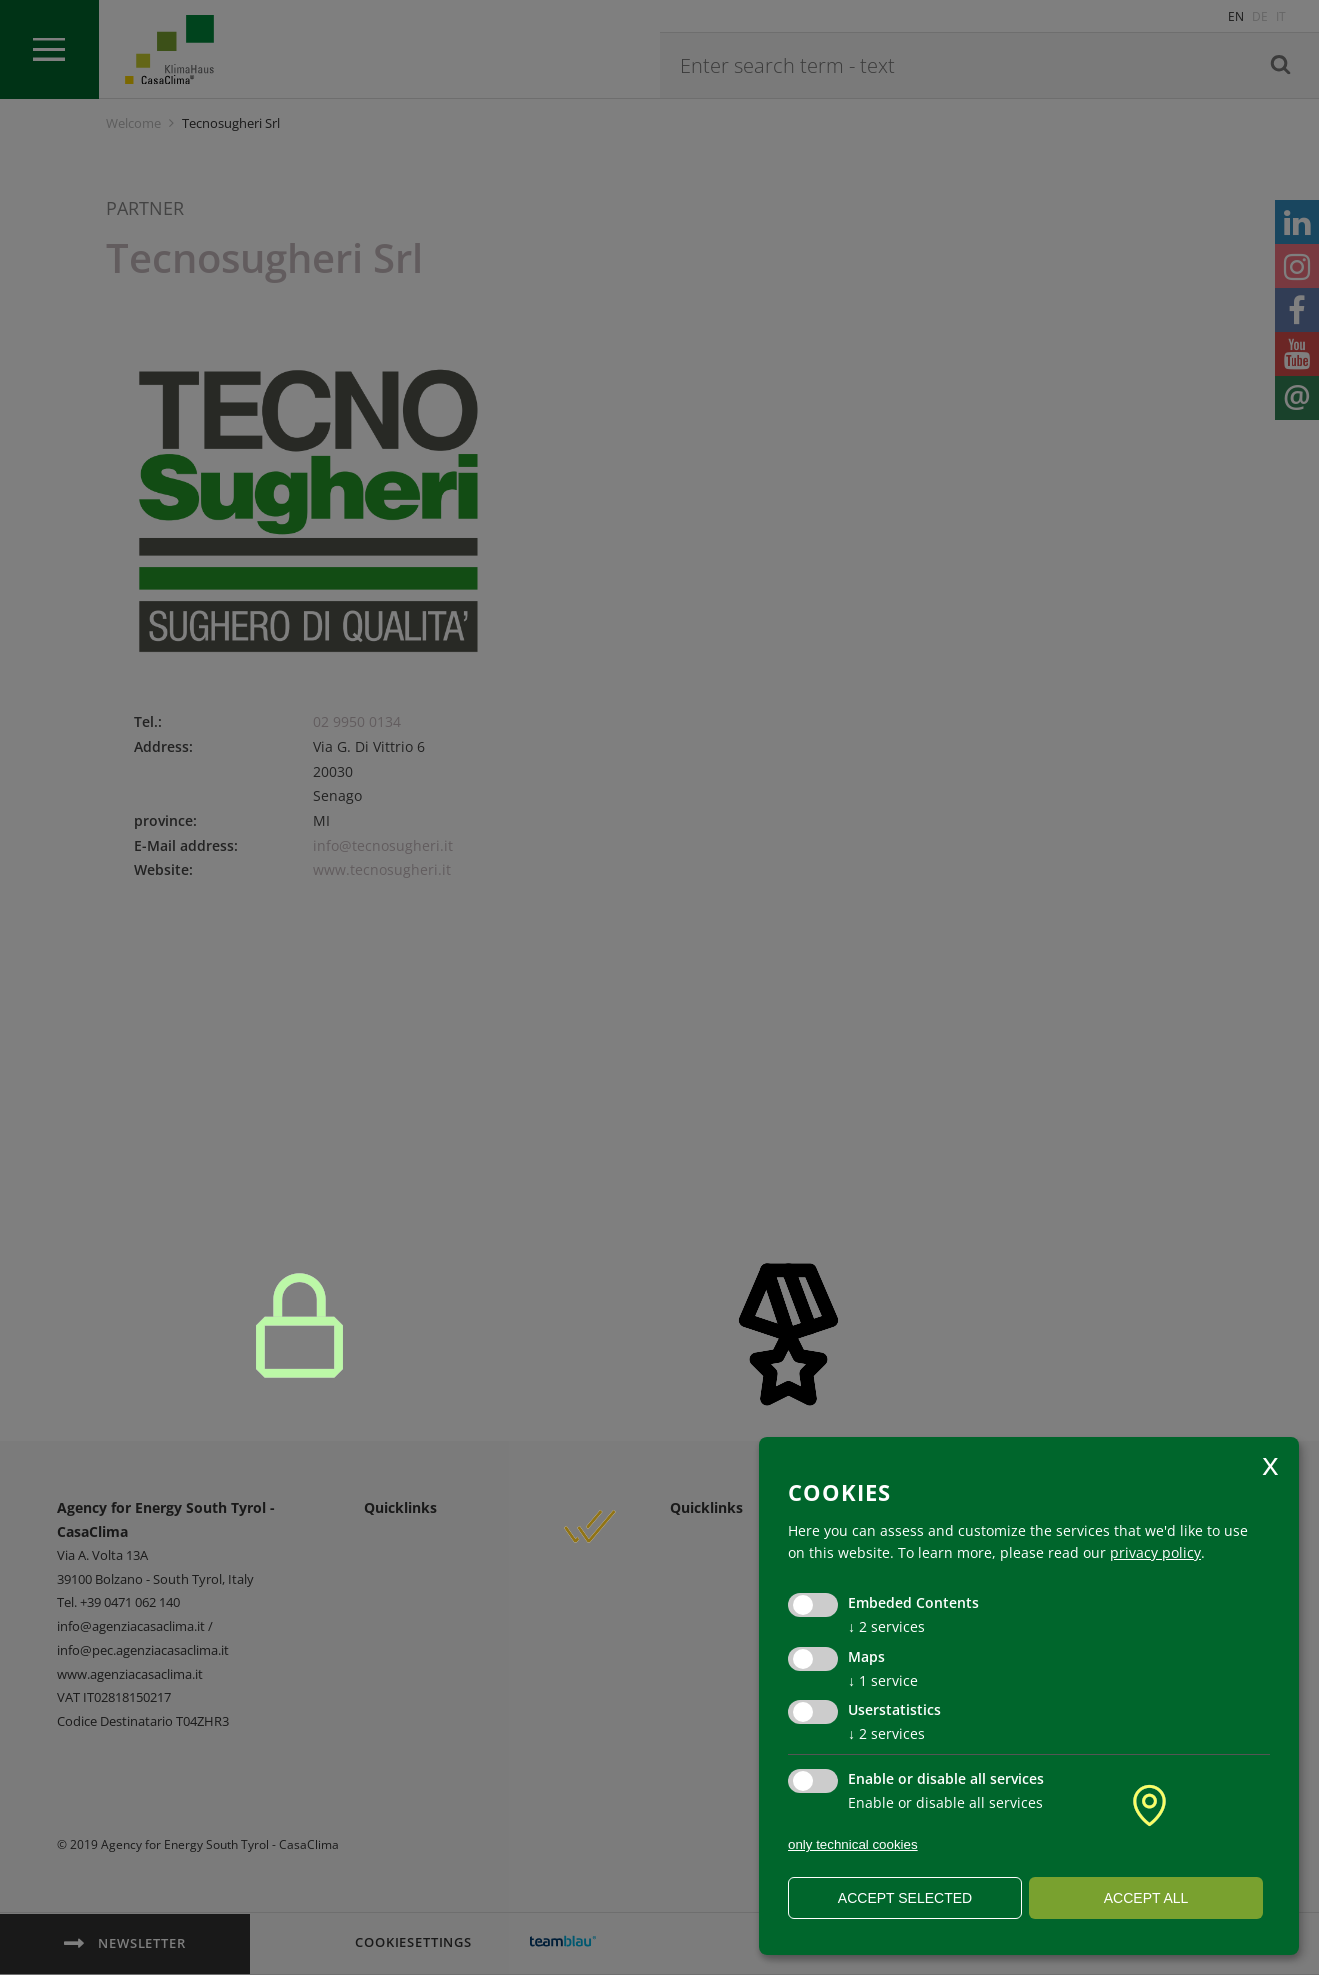  I want to click on mark all items as complete, so click(590, 1526).